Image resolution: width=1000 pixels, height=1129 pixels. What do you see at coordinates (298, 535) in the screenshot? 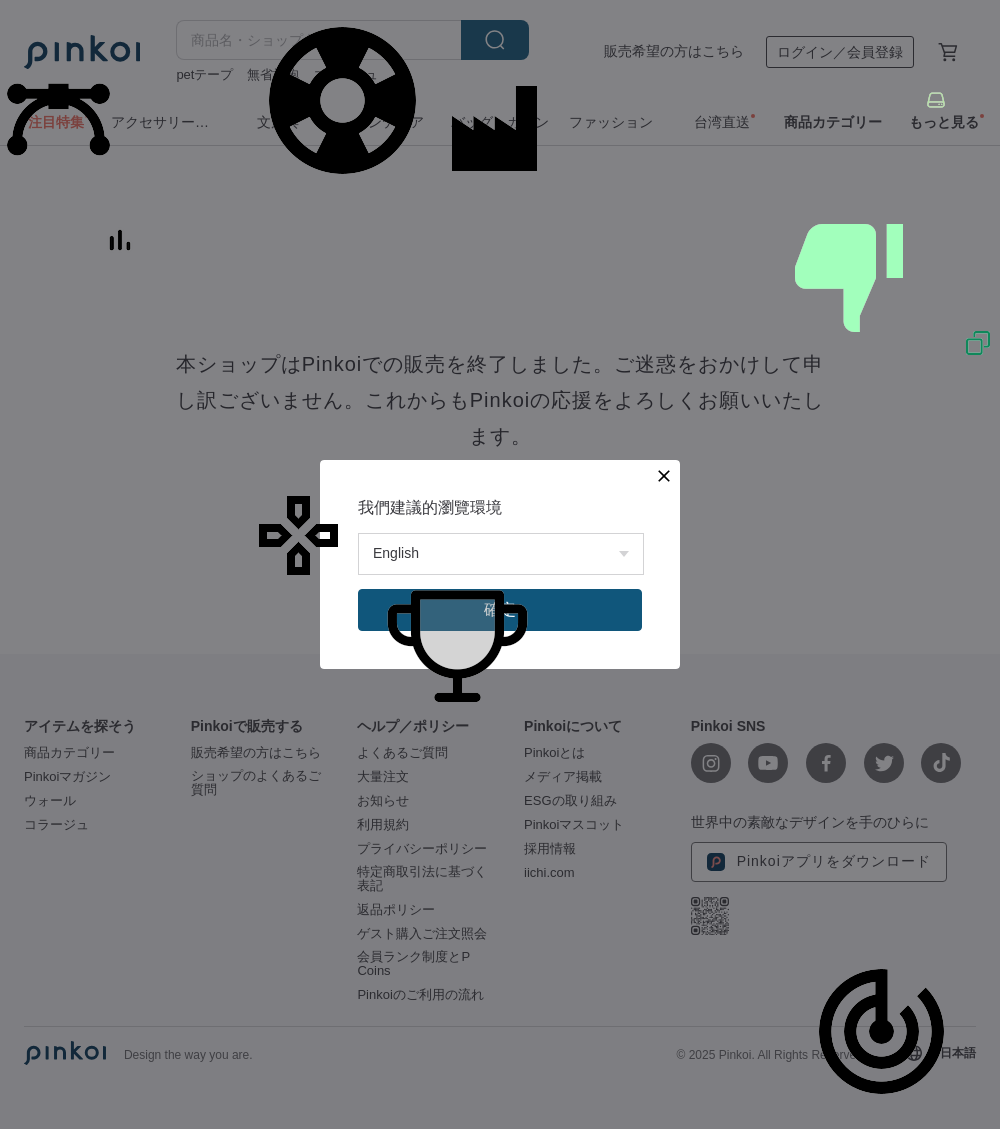
I see `open games or gaming section` at bounding box center [298, 535].